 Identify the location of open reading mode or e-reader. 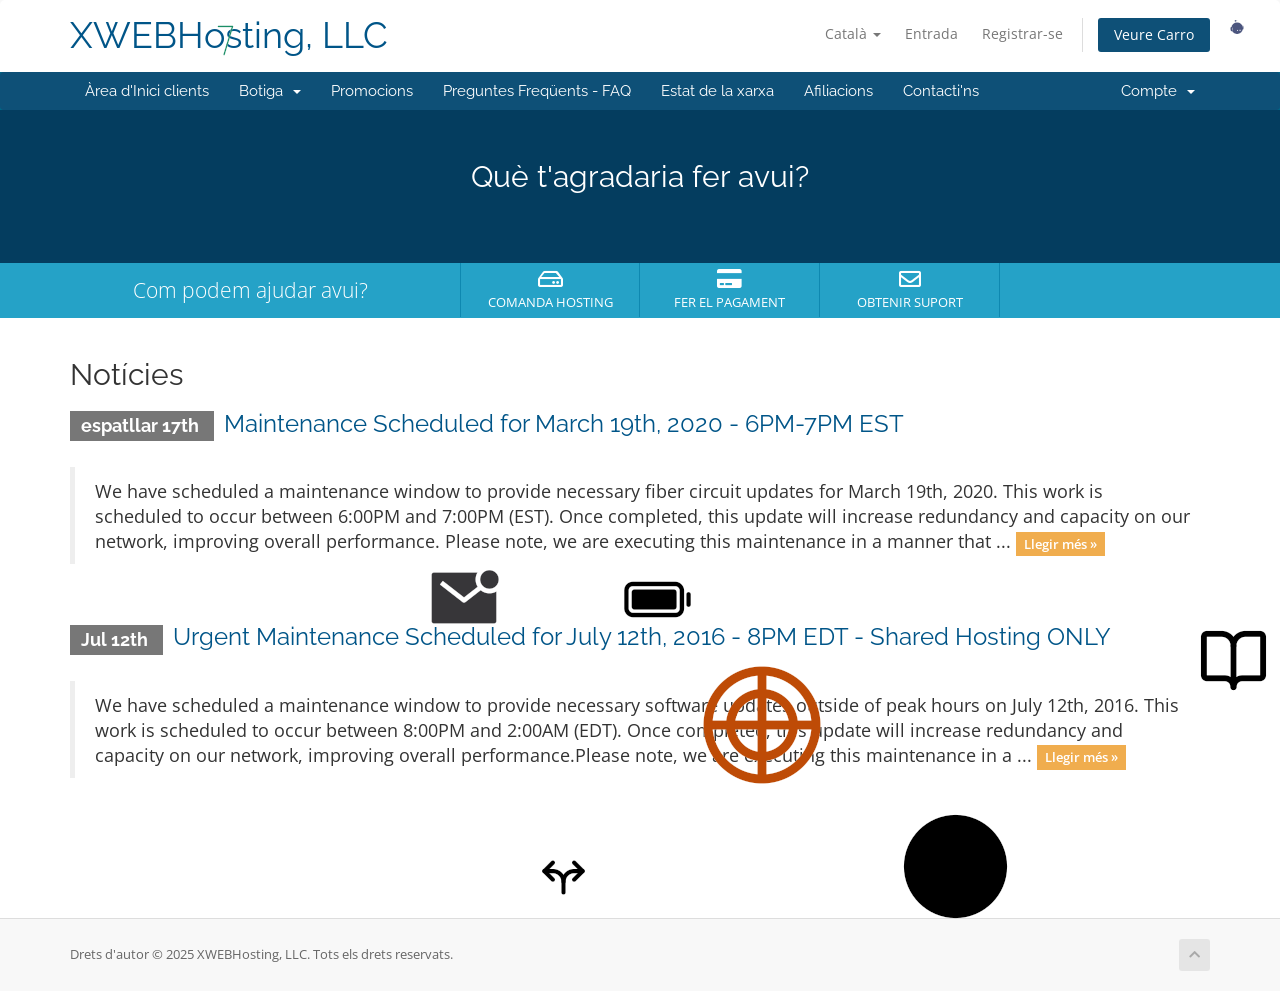
(1233, 660).